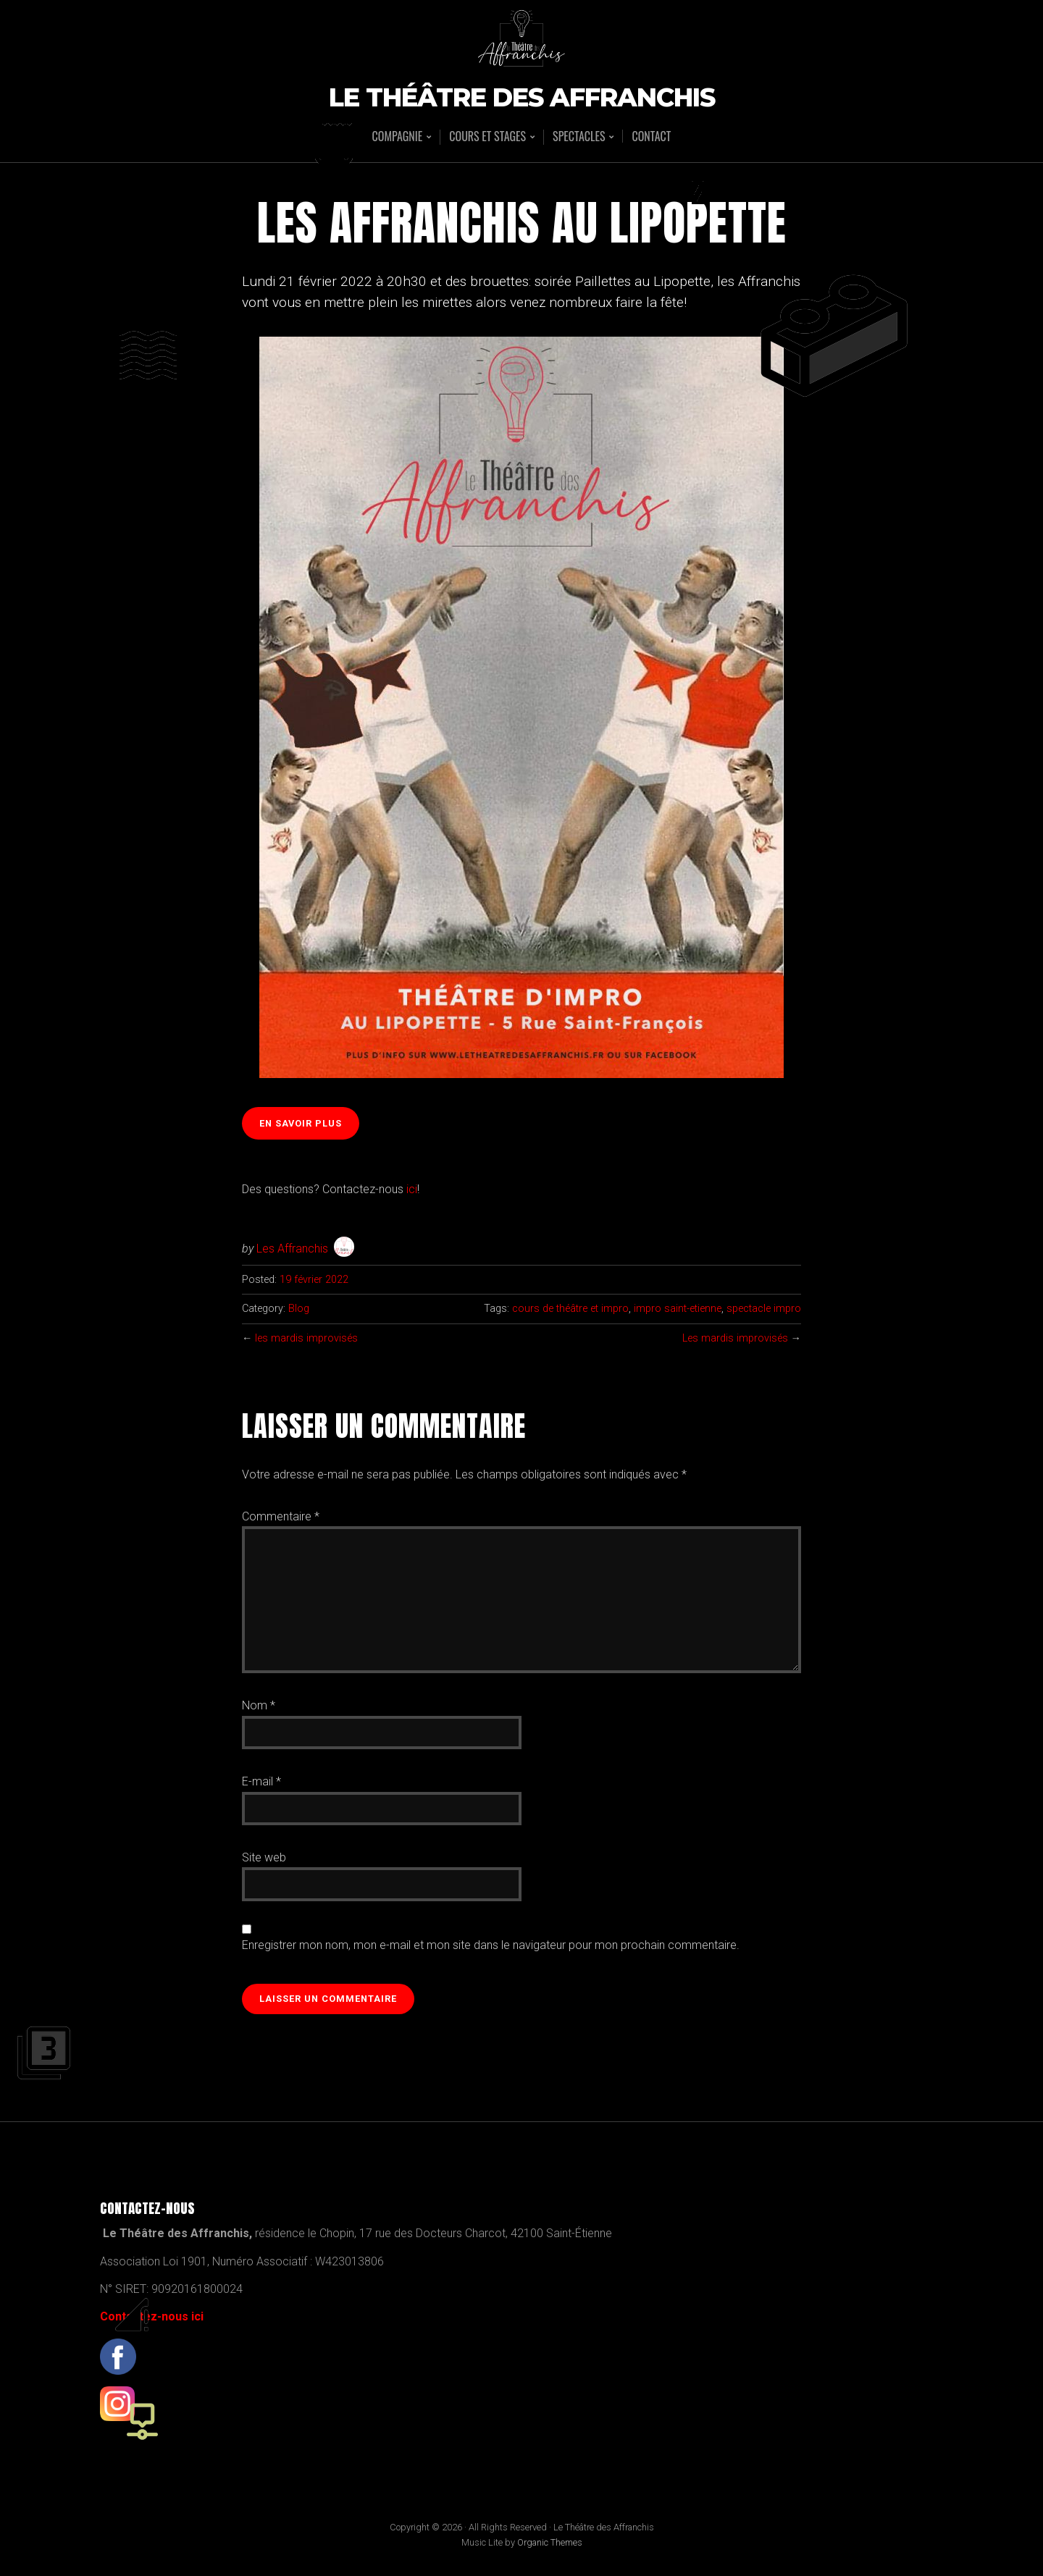  What do you see at coordinates (334, 143) in the screenshot?
I see `view receipt or transaction details` at bounding box center [334, 143].